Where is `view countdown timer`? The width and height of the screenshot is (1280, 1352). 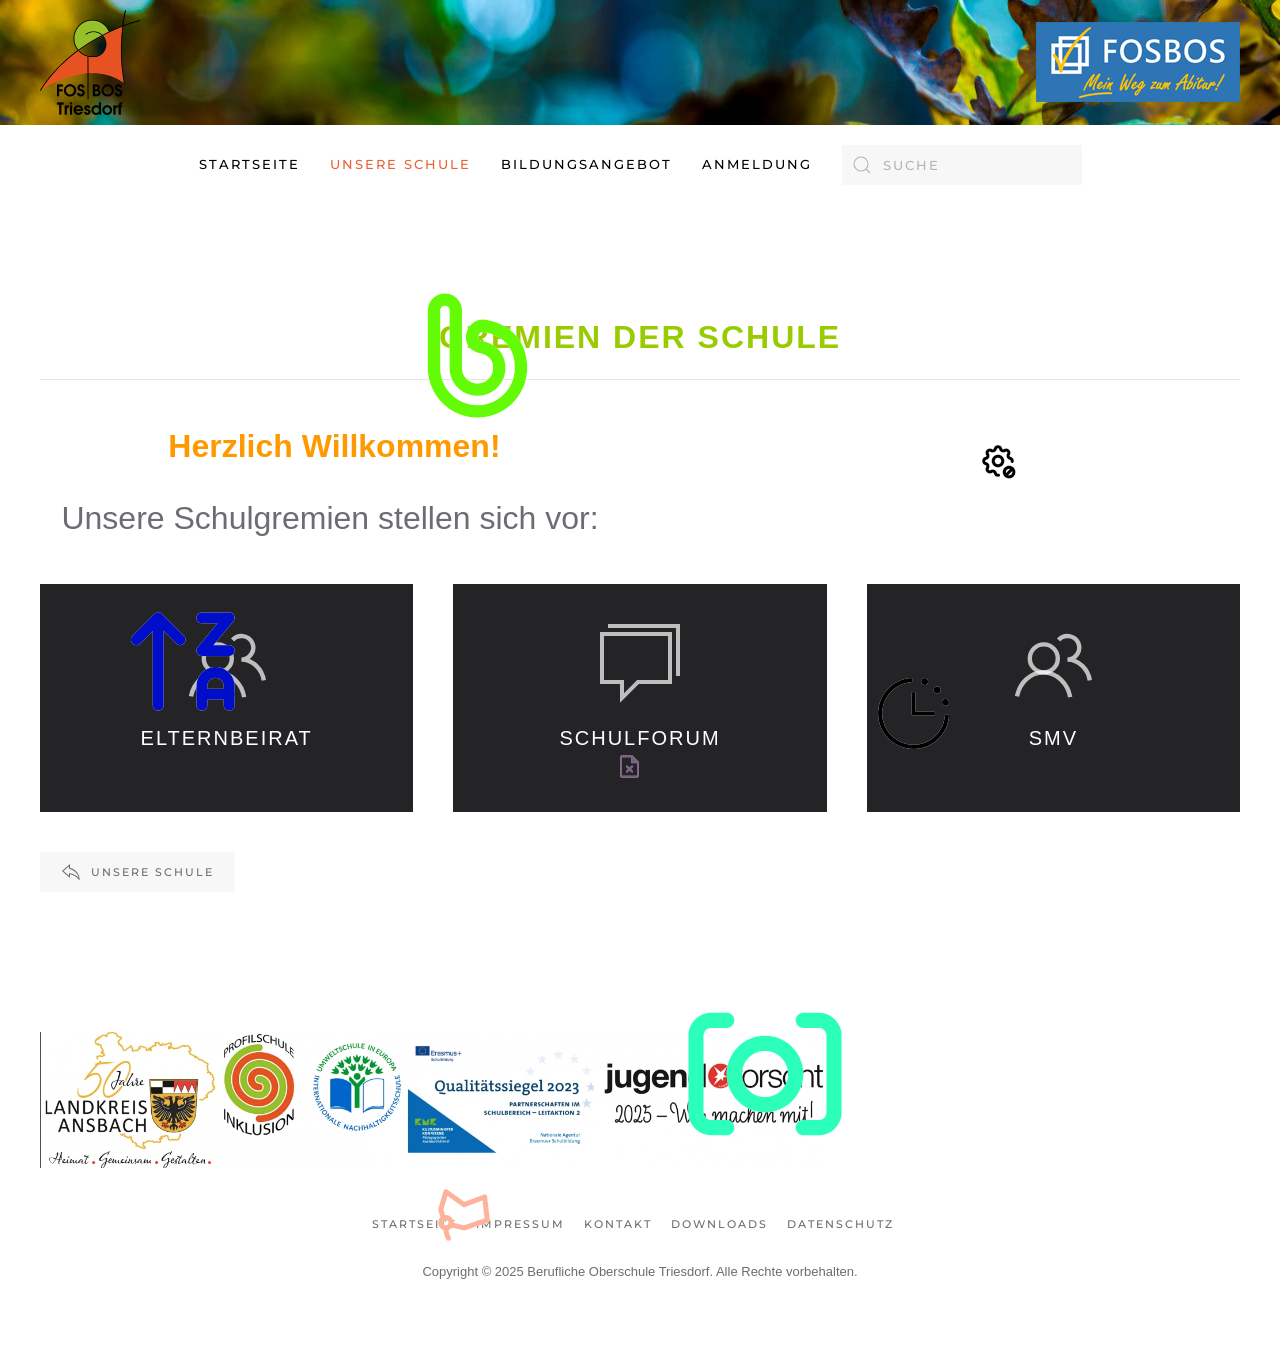
view countdown timer is located at coordinates (913, 713).